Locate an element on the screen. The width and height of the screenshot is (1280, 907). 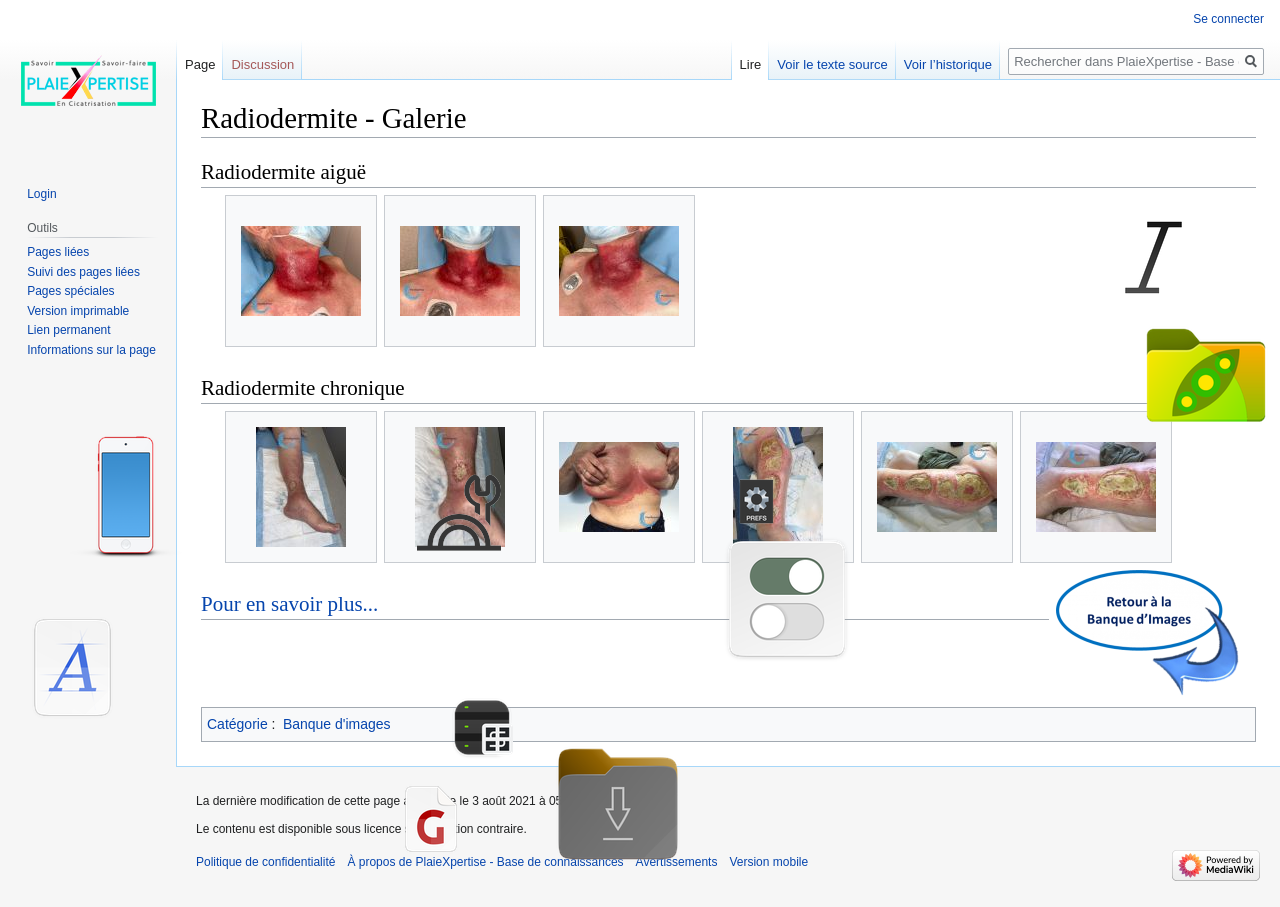
apply italic formatting to selected text is located at coordinates (1153, 257).